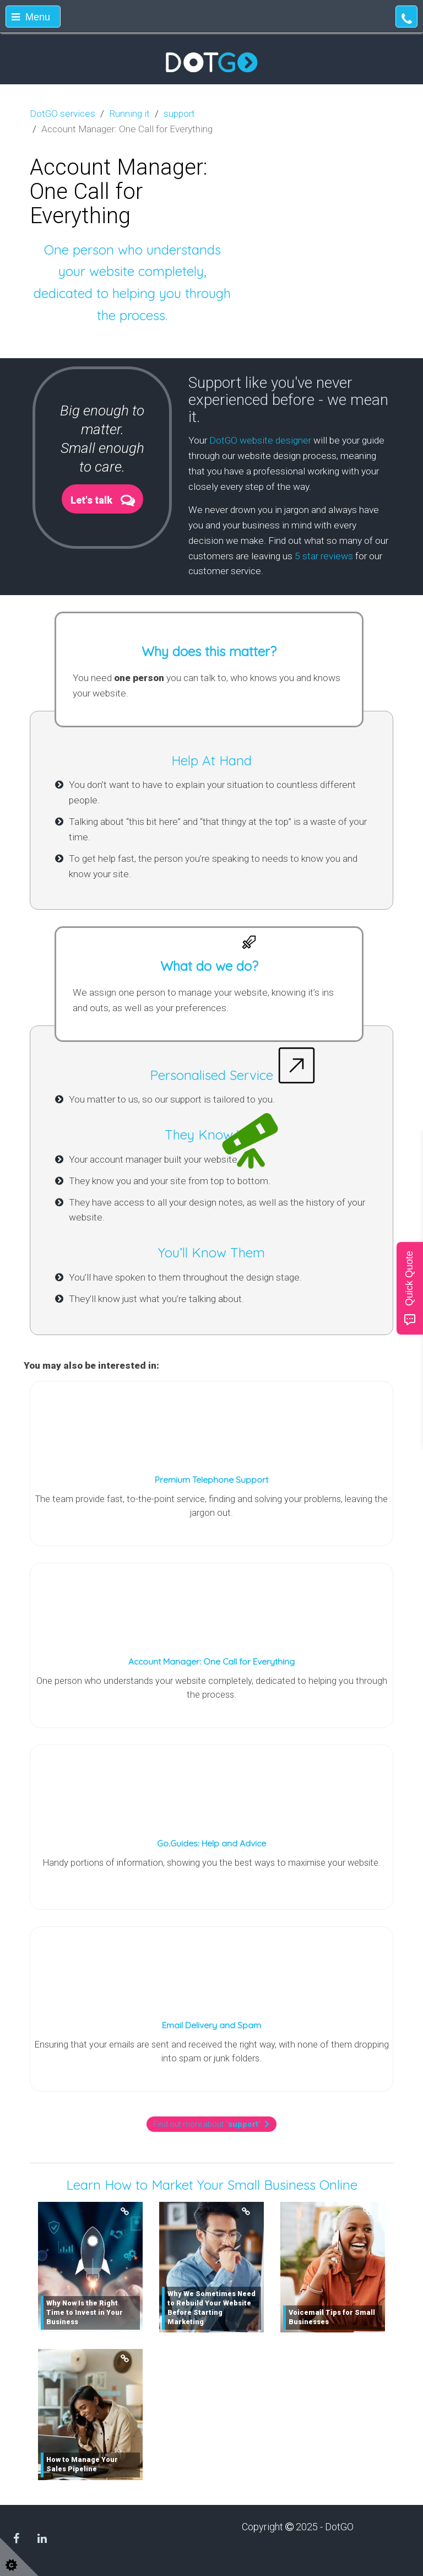  What do you see at coordinates (249, 942) in the screenshot?
I see `access game or combat features` at bounding box center [249, 942].